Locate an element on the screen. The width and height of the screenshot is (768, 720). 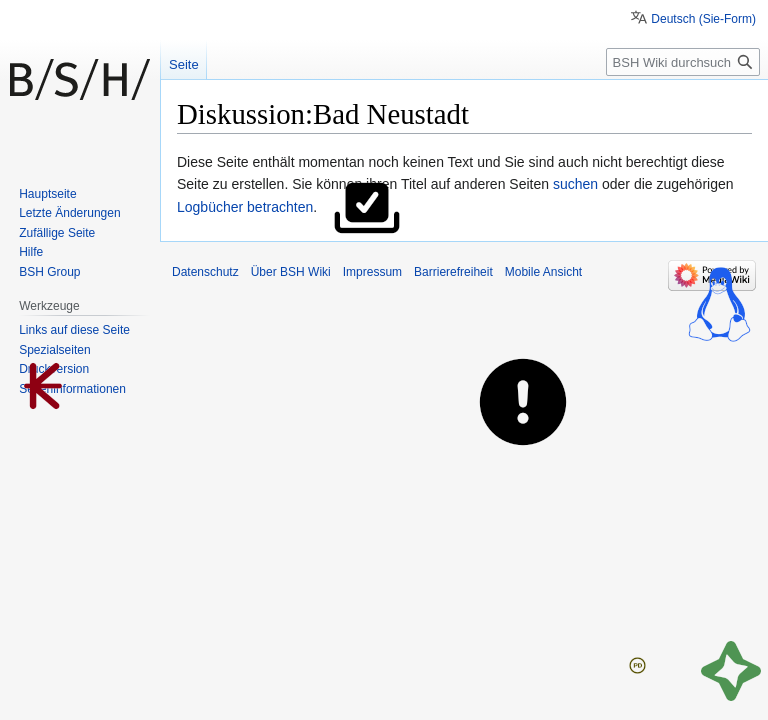
cast your vote or submit a ballot is located at coordinates (367, 208).